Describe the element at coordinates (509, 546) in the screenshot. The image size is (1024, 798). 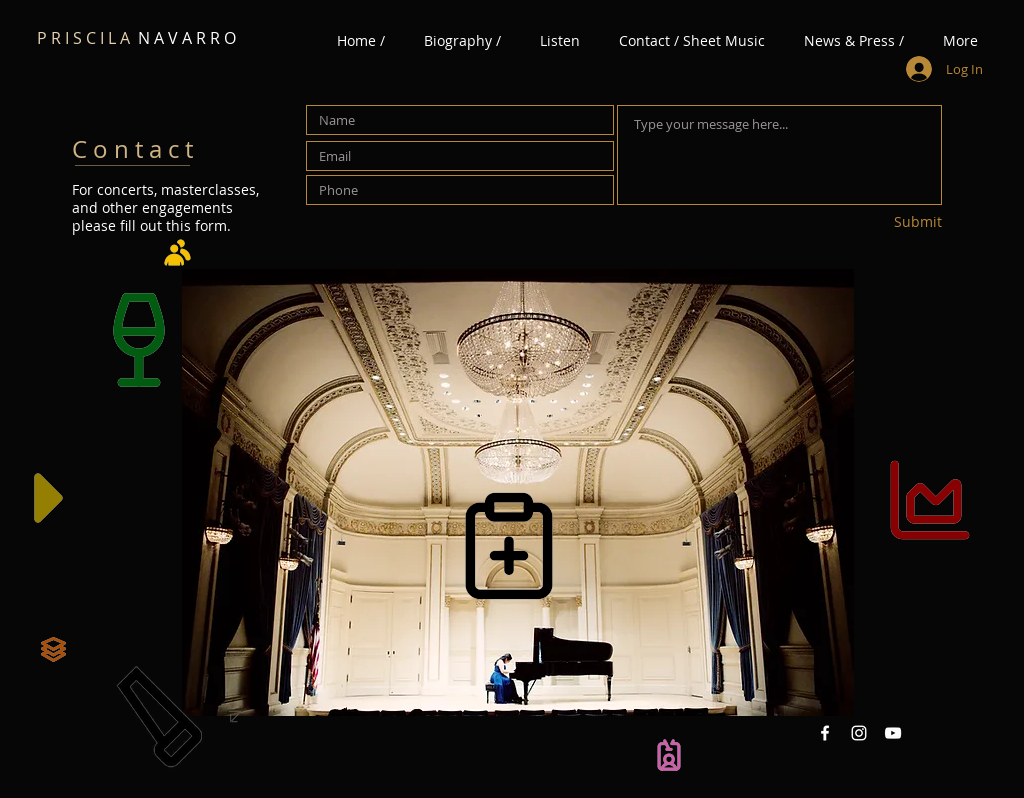
I see `add a new item to clipboard` at that location.